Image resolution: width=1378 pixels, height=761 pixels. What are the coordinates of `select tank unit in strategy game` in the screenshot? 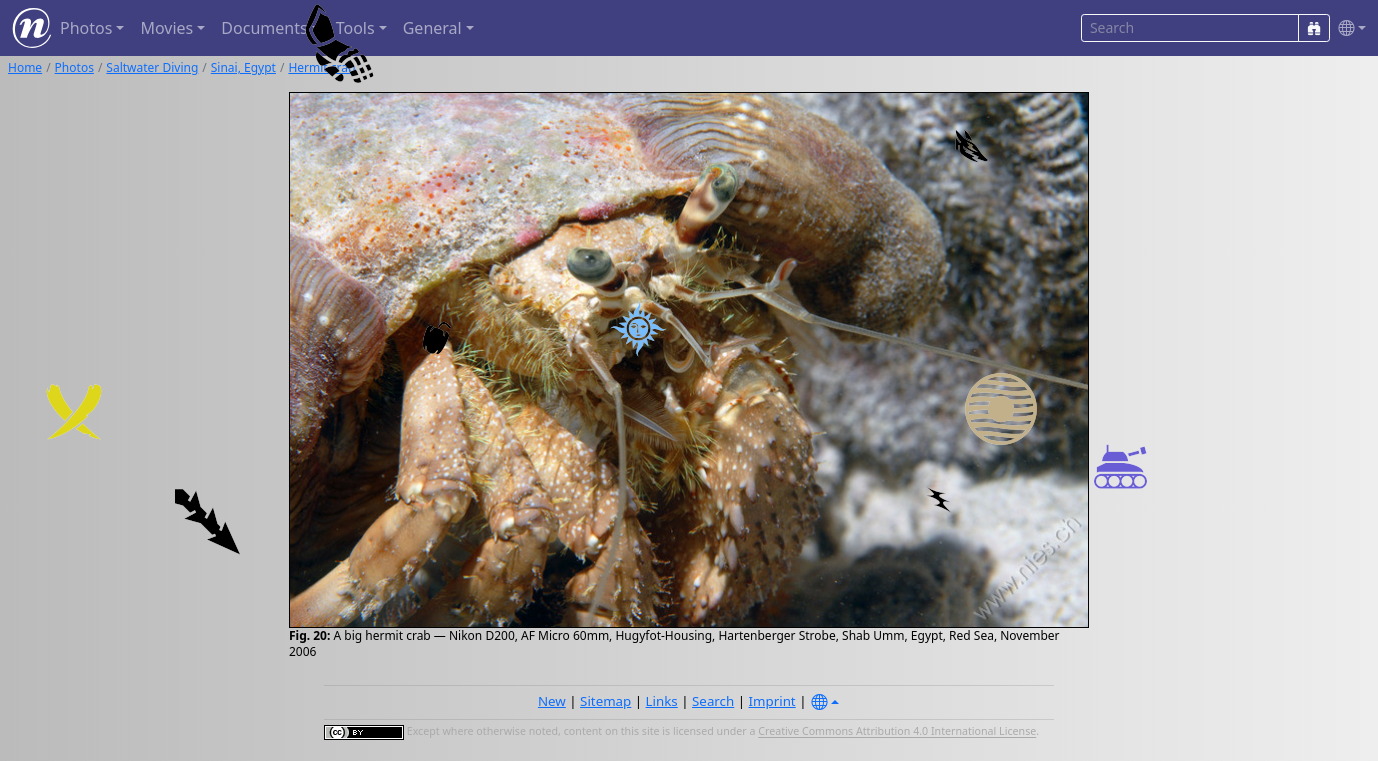 It's located at (1120, 468).